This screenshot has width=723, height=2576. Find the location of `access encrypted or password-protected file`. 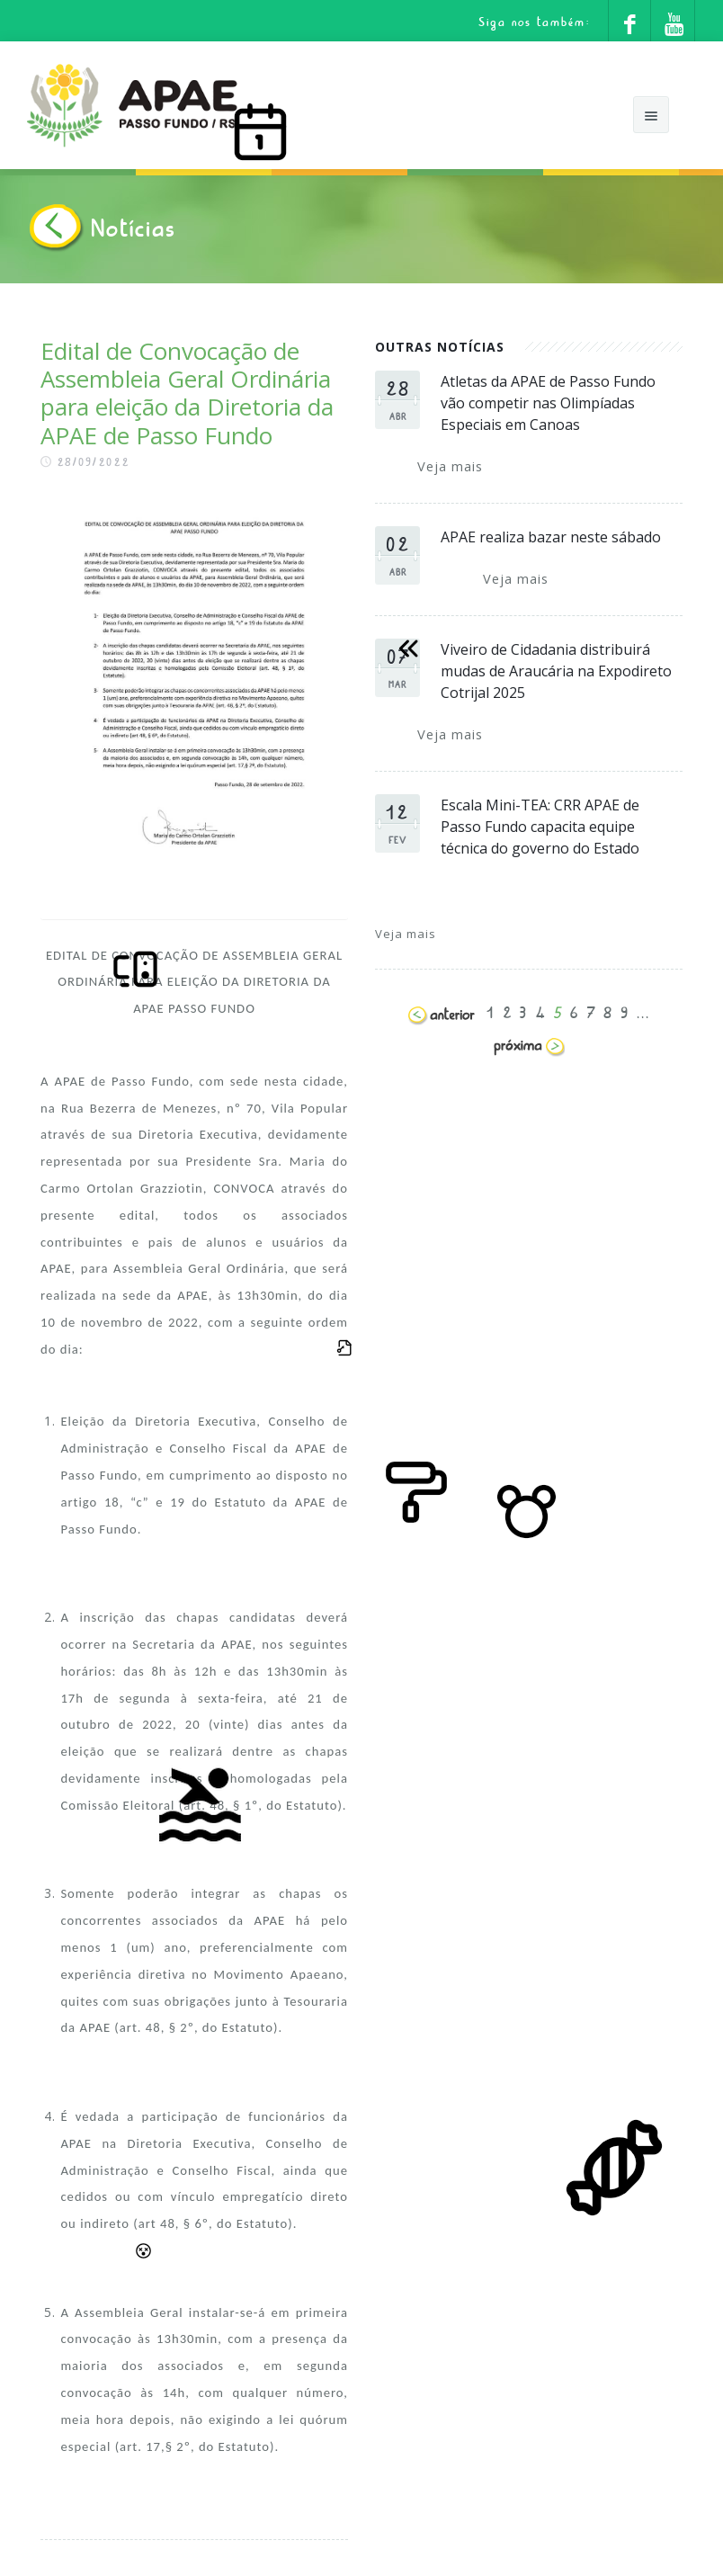

access encrypted or password-protected file is located at coordinates (344, 1347).